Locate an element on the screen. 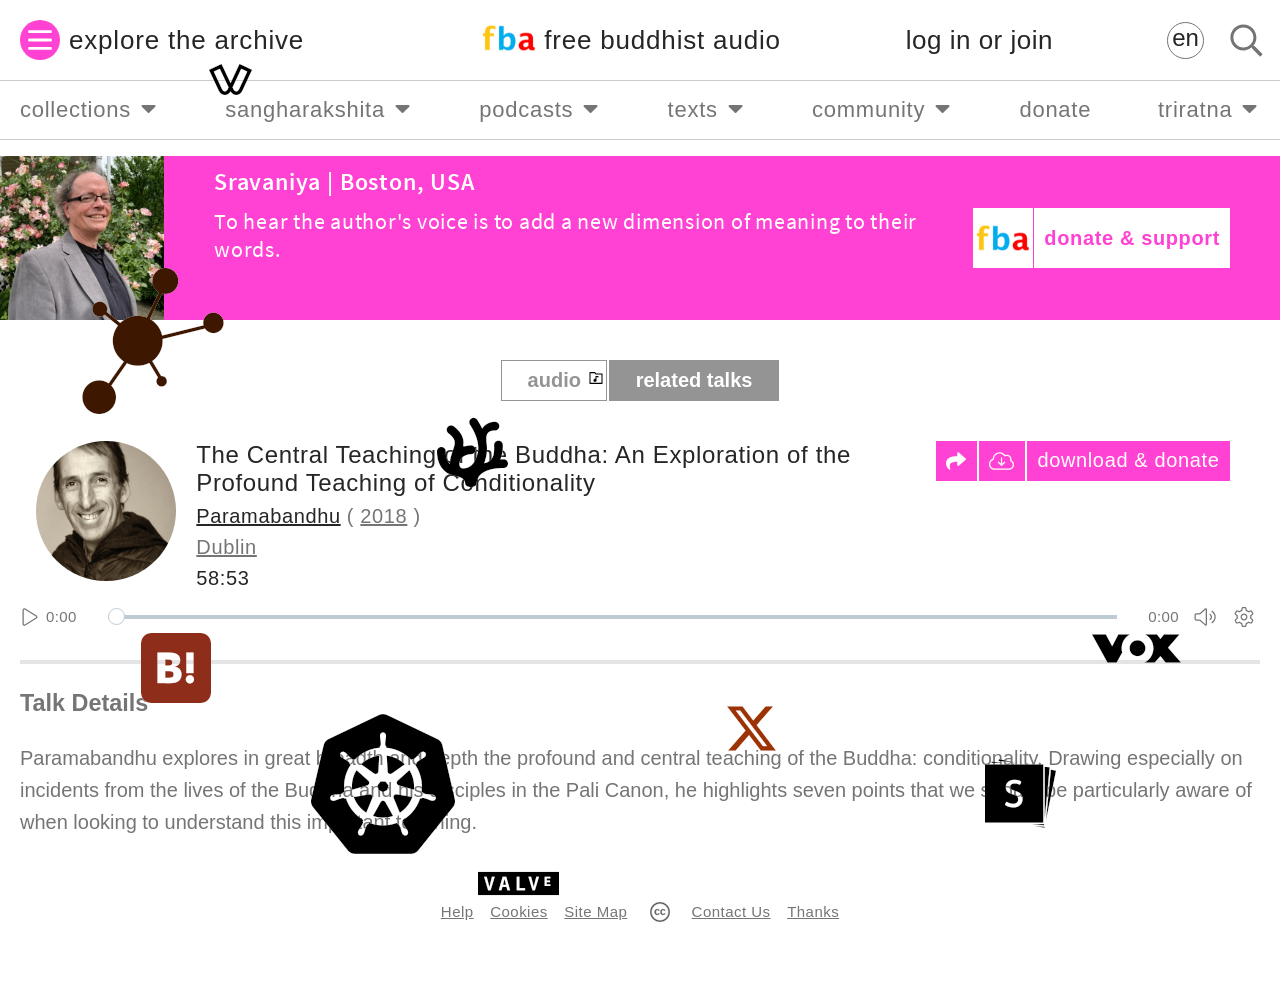  open your music folder is located at coordinates (596, 378).